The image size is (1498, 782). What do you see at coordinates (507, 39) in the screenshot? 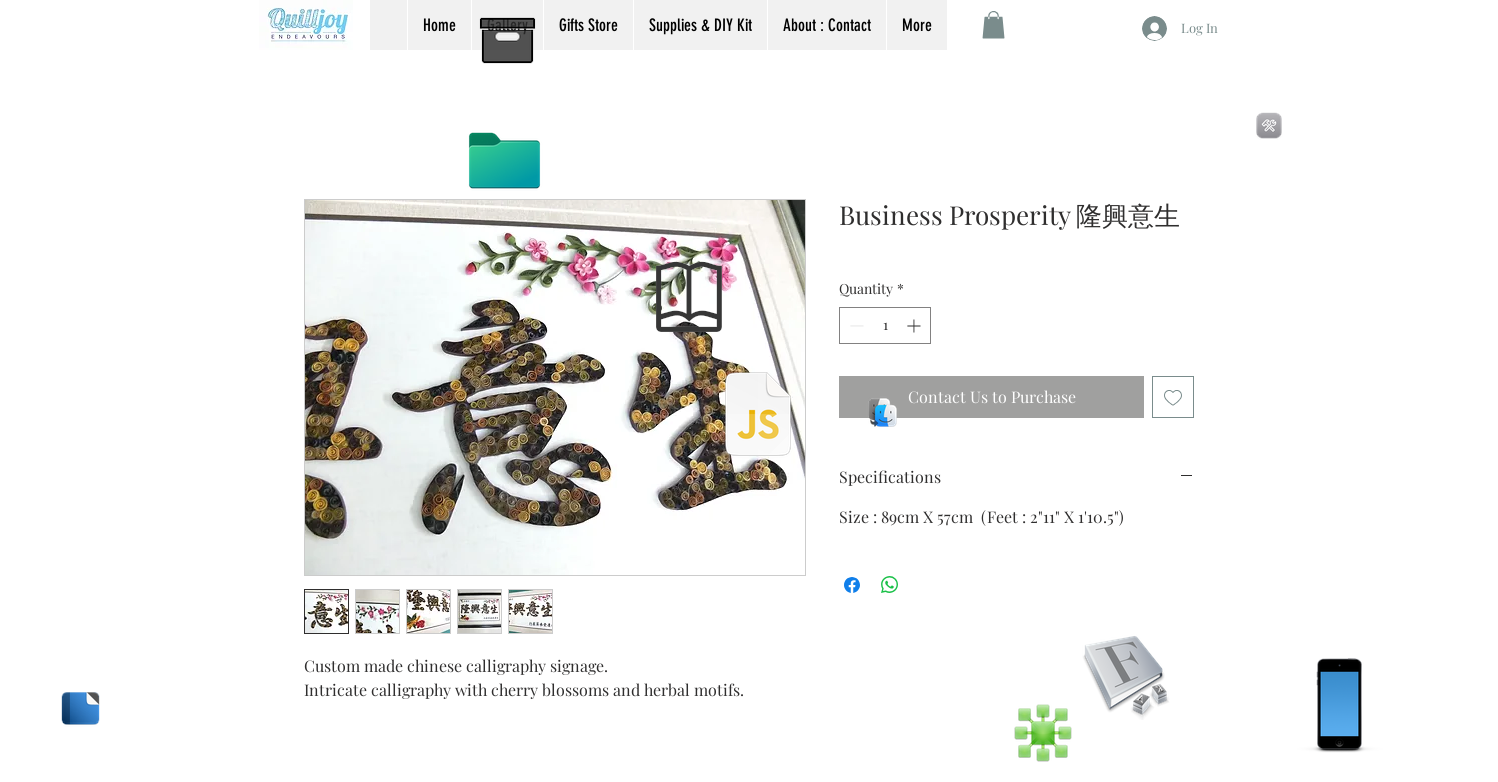
I see `view archived emails` at bounding box center [507, 39].